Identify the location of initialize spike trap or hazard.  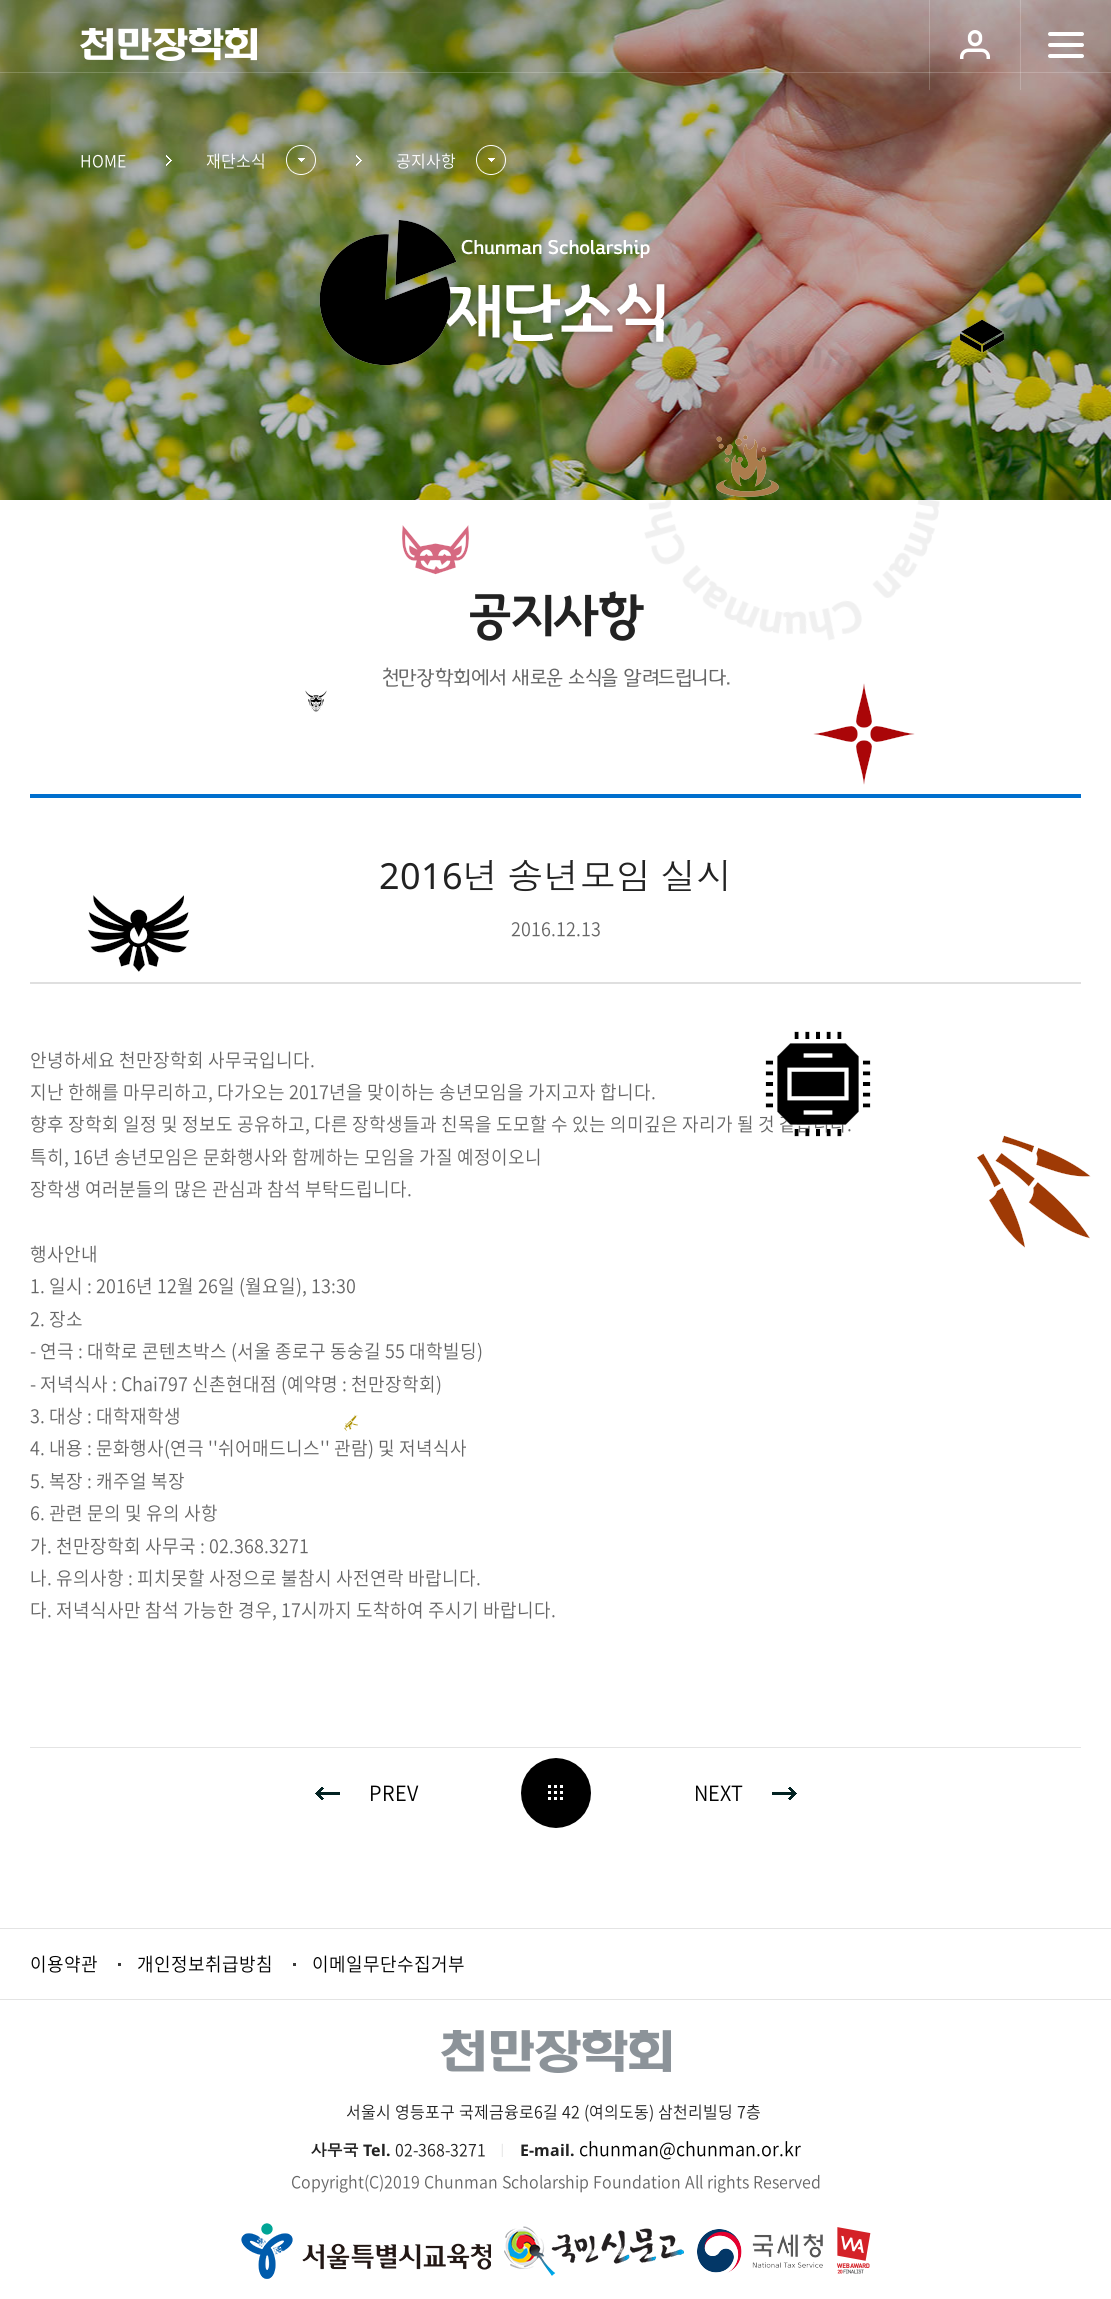
(864, 734).